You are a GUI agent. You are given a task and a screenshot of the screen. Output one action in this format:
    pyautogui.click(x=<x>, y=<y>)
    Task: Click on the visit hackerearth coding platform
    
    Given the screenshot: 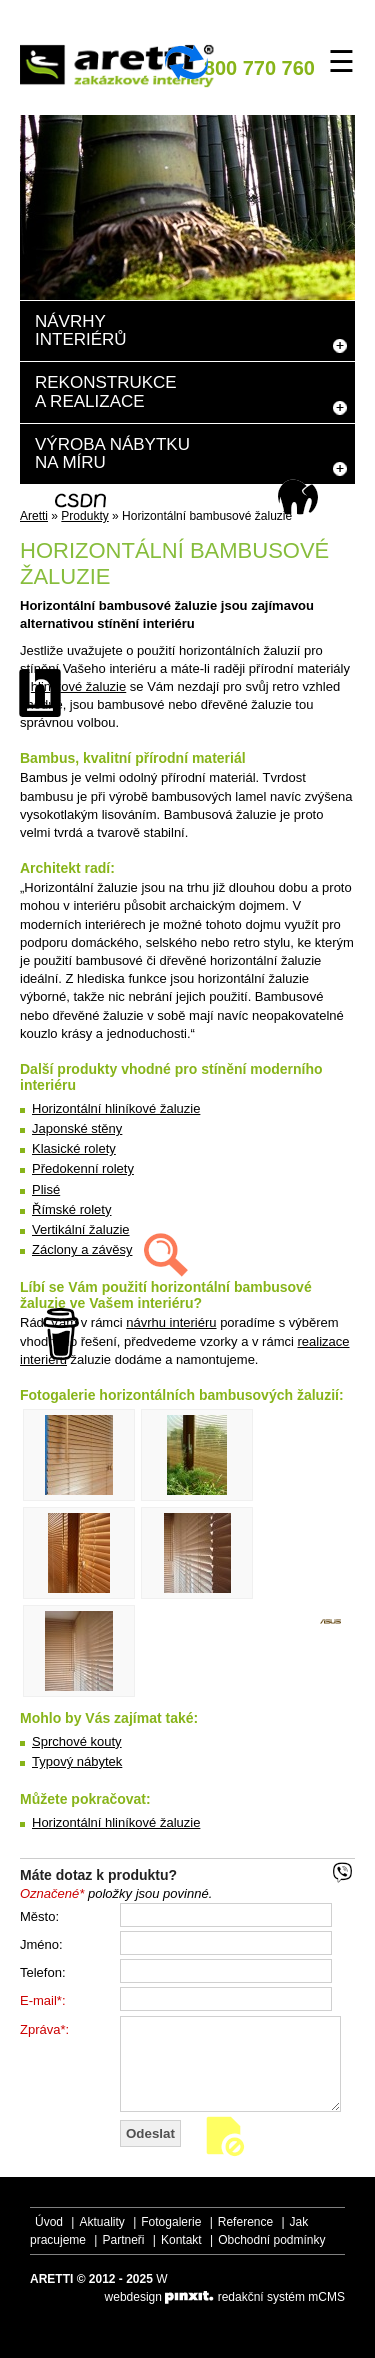 What is the action you would take?
    pyautogui.click(x=40, y=693)
    